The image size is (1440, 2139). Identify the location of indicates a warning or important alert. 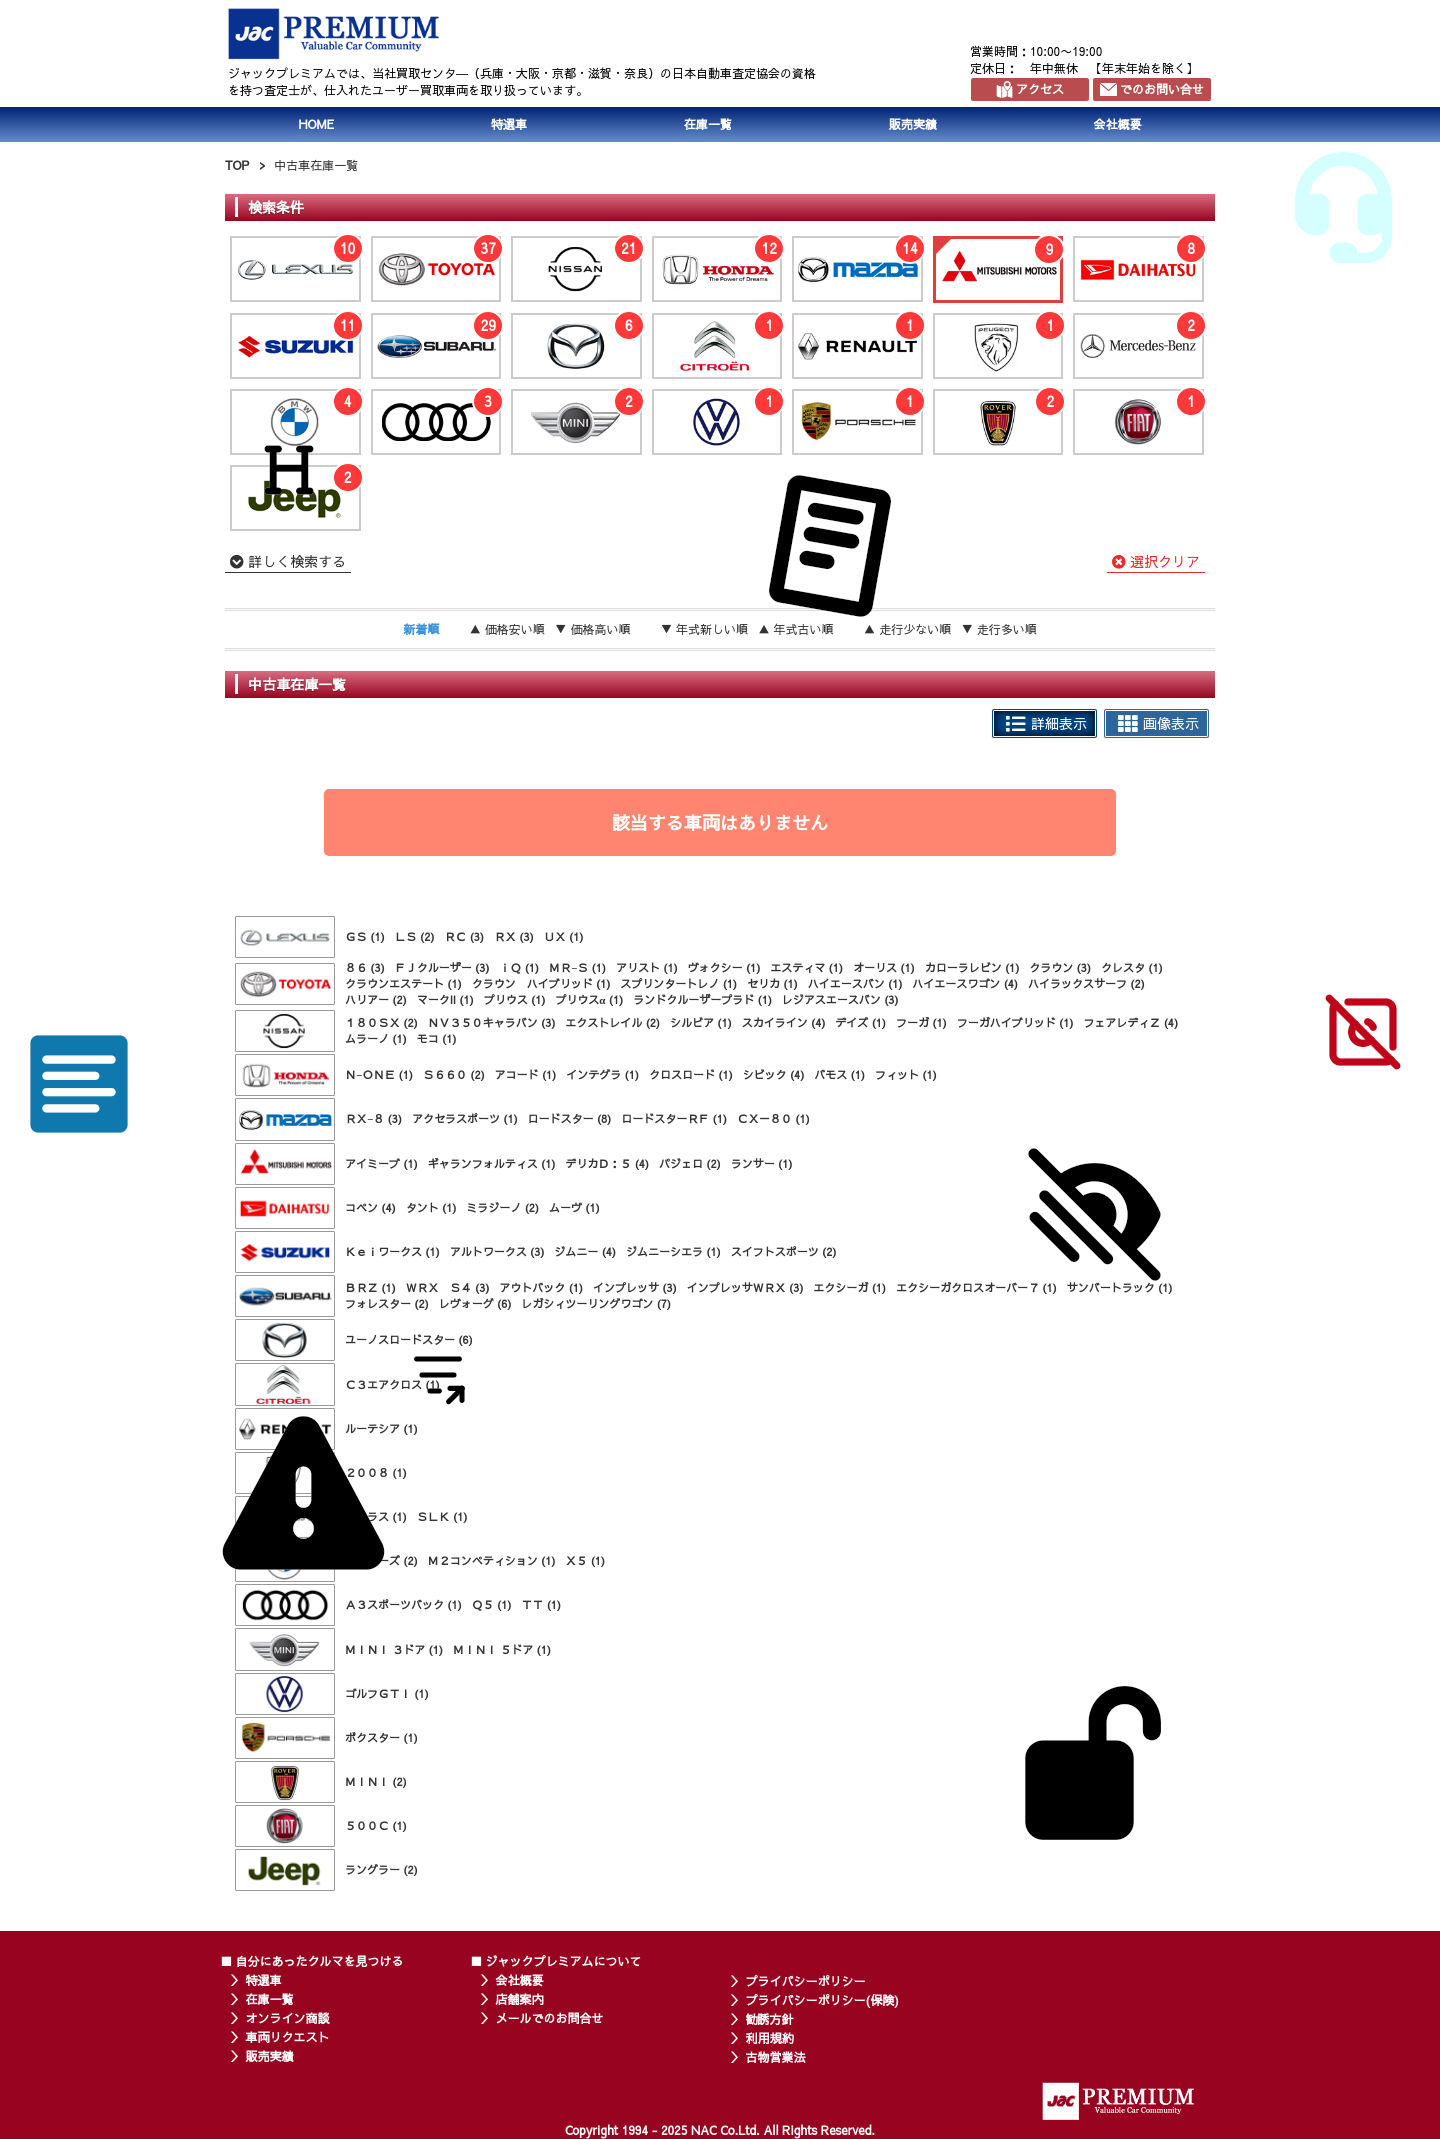
(303, 1497).